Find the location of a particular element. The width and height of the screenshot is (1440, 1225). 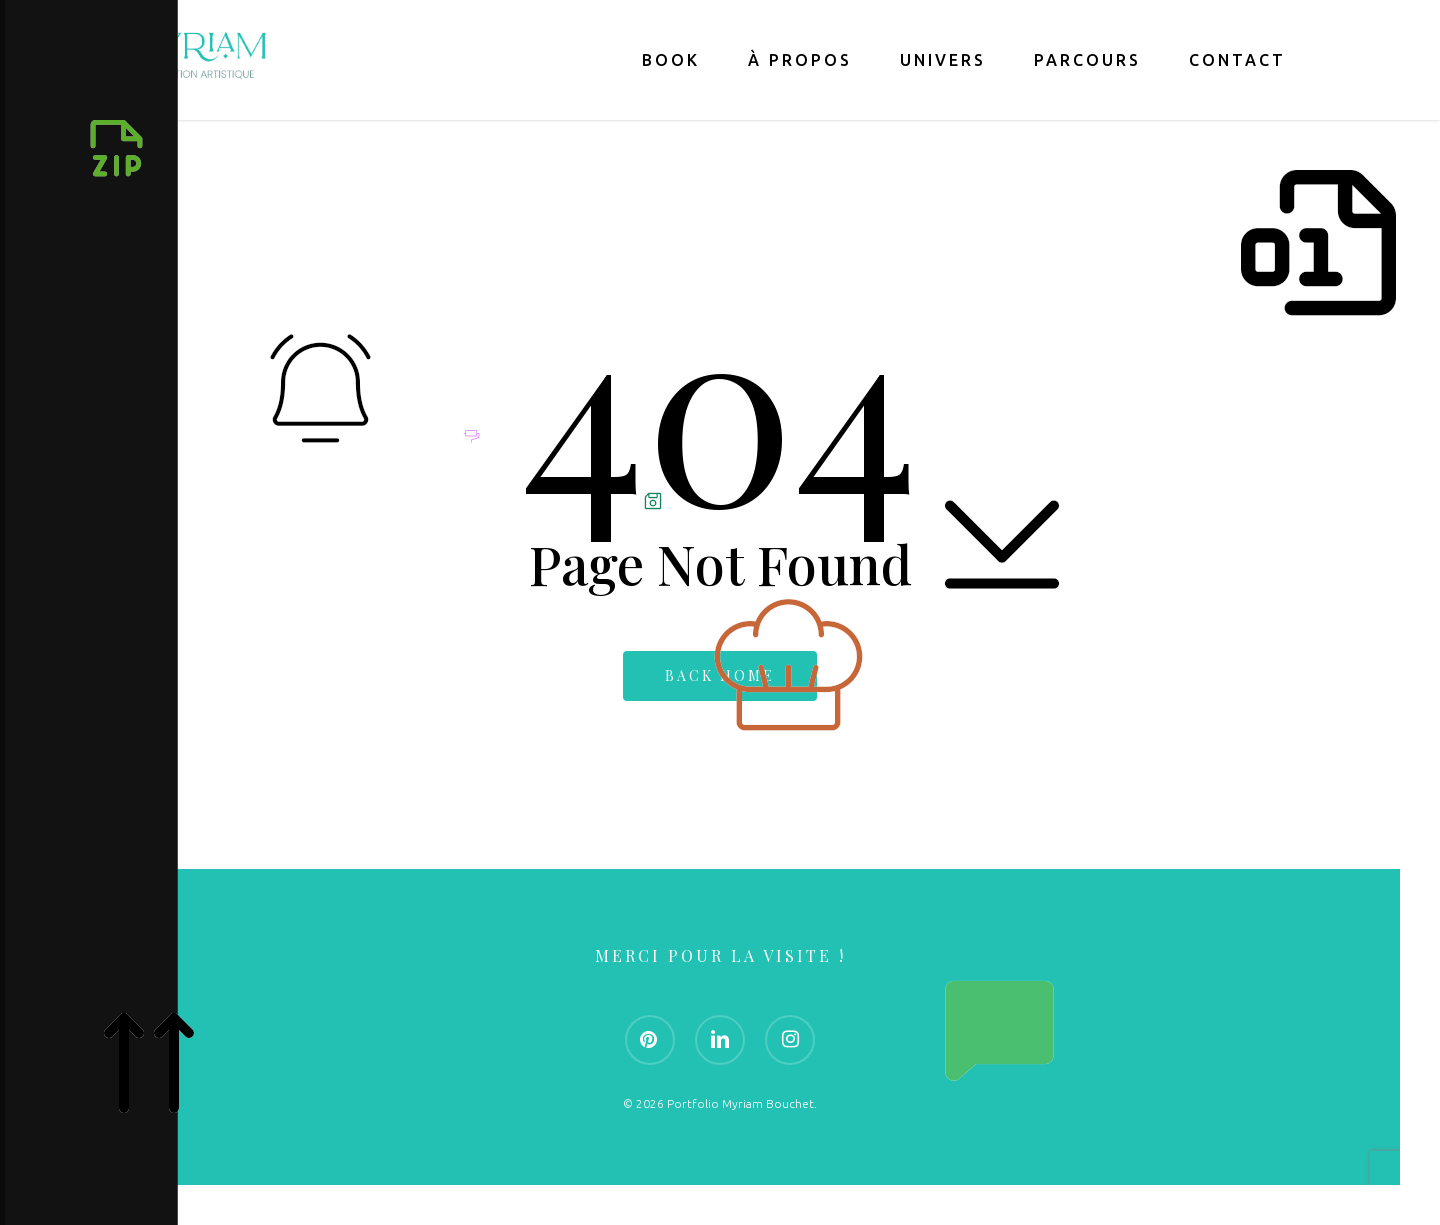

access painting or drawing tools is located at coordinates (471, 435).